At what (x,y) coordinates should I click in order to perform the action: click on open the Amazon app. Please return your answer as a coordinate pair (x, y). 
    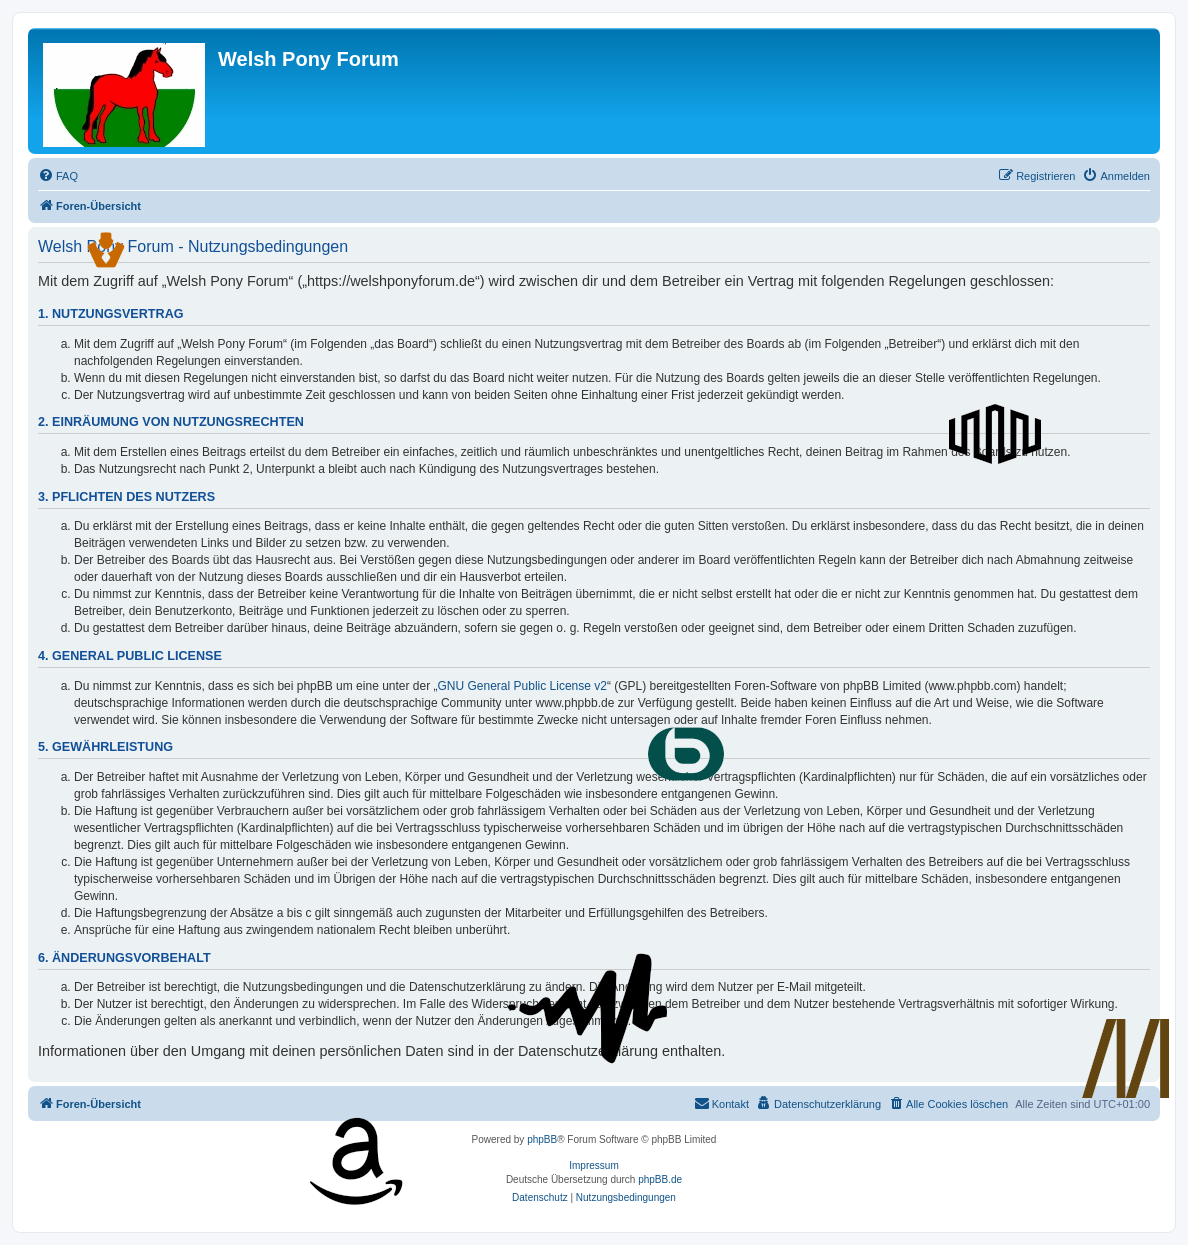
    Looking at the image, I should click on (355, 1157).